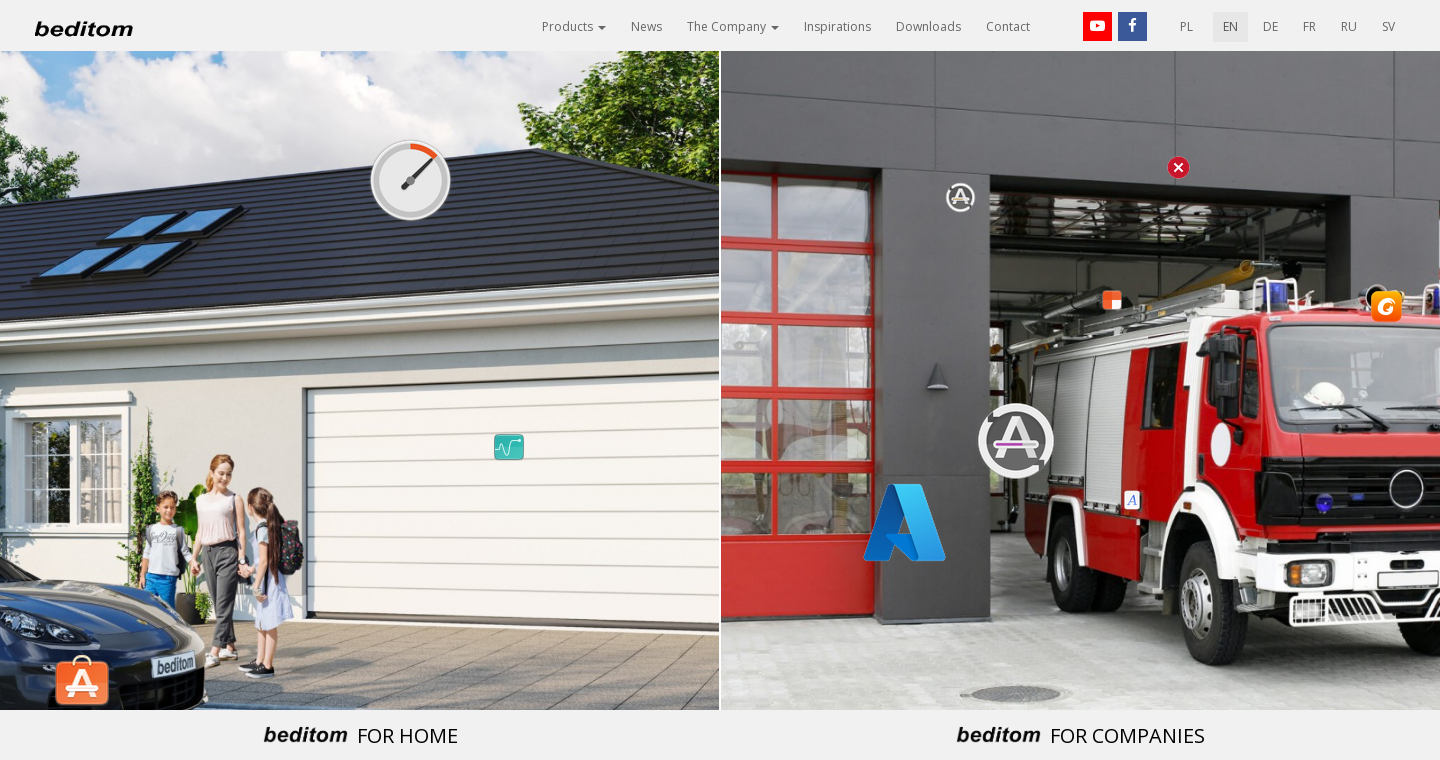  Describe the element at coordinates (1112, 300) in the screenshot. I see `switch to the bottom-right workspace` at that location.